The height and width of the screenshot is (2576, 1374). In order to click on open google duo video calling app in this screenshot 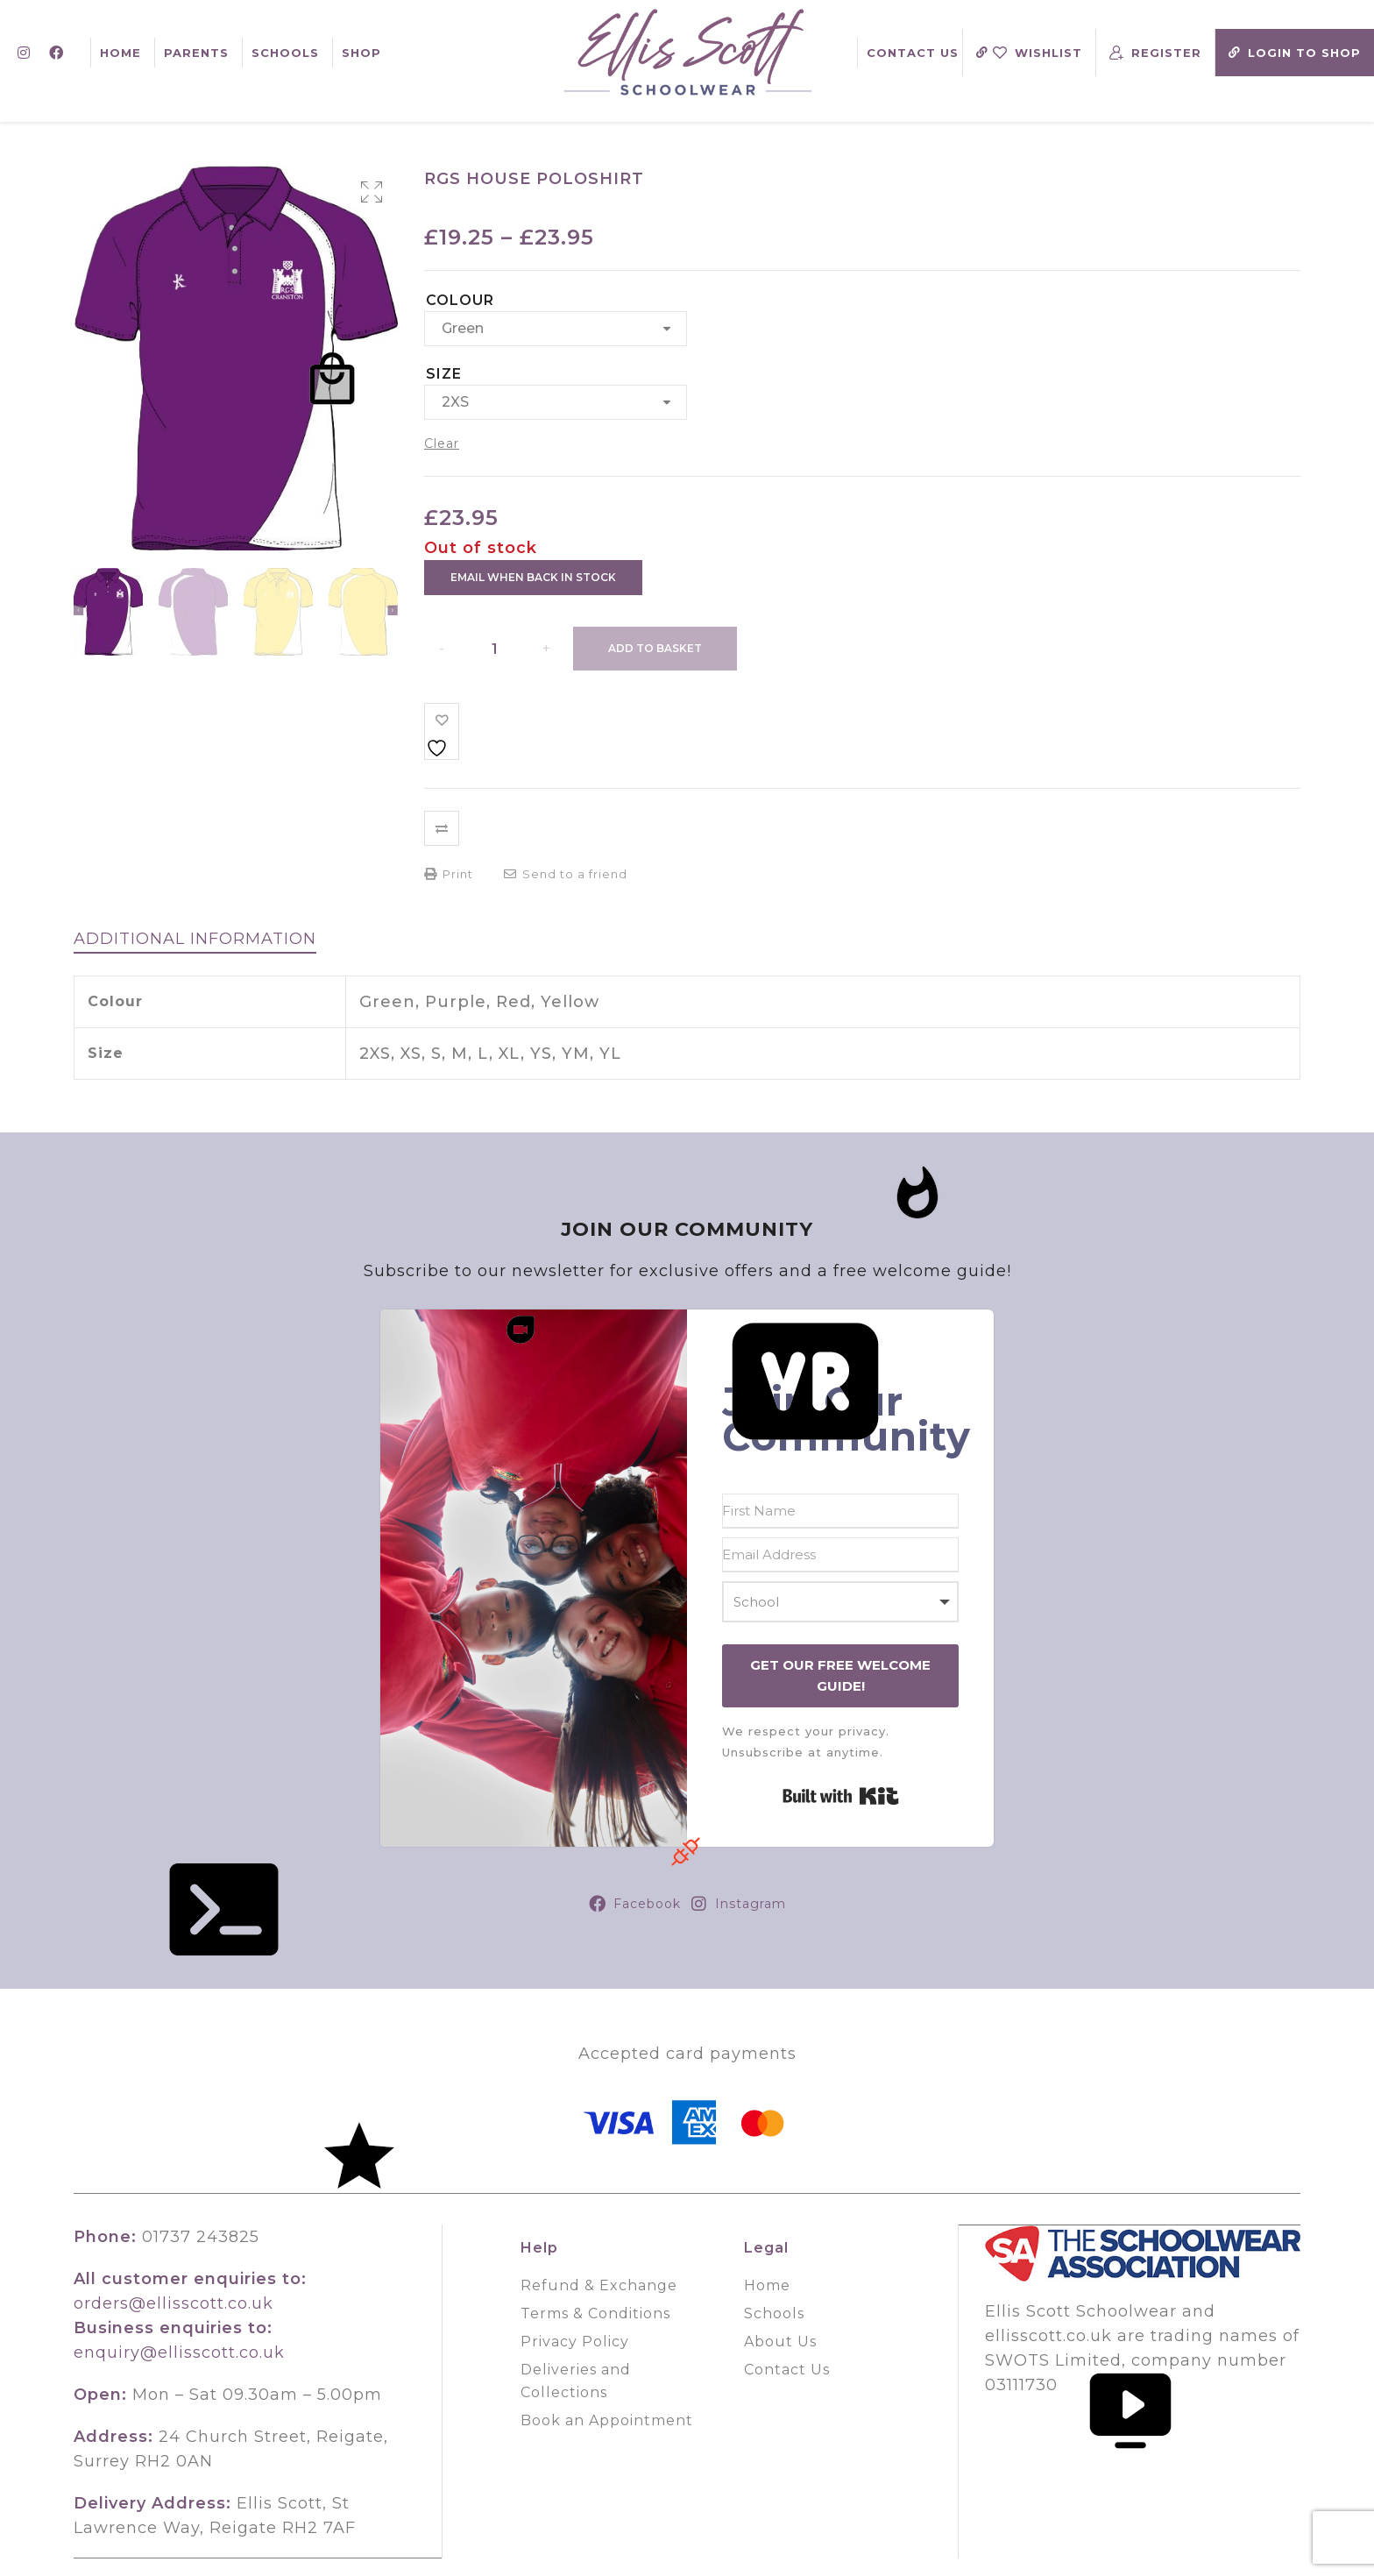, I will do `click(521, 1330)`.